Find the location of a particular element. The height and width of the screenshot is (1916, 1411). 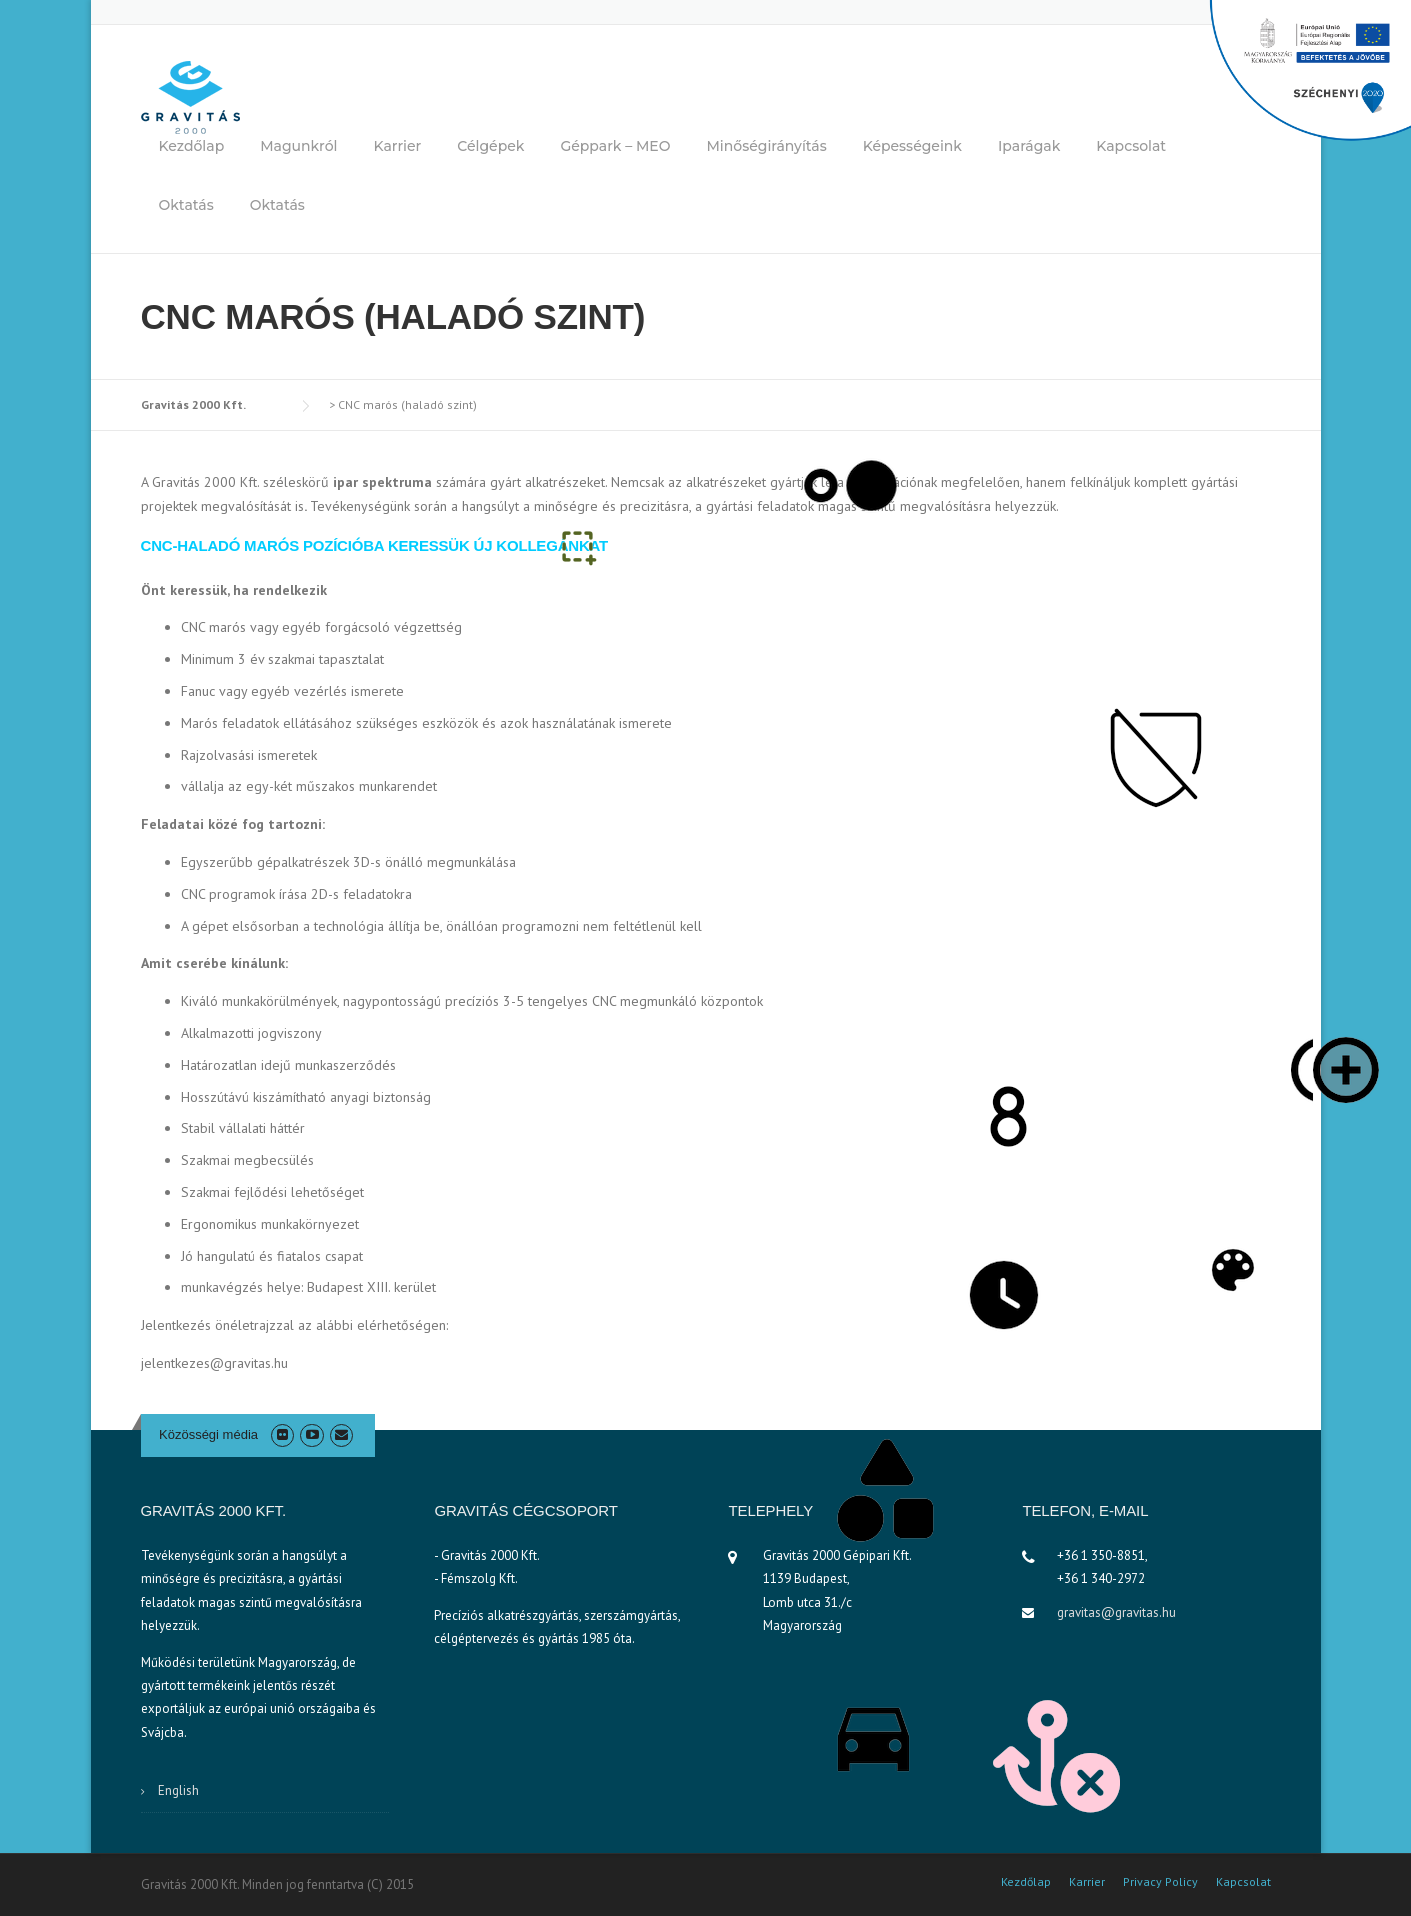

enable HDR strong mode for photos is located at coordinates (850, 485).